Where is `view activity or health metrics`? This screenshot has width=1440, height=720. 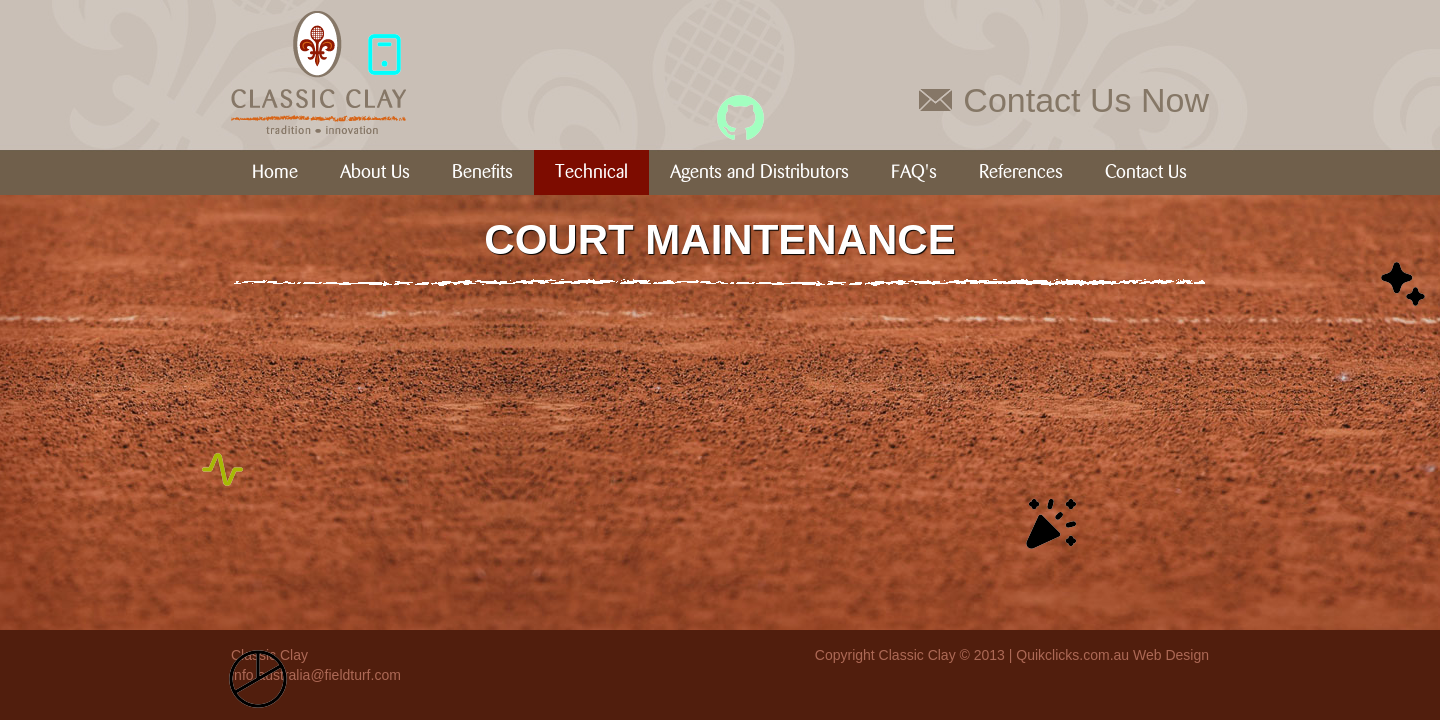
view activity or health metrics is located at coordinates (222, 469).